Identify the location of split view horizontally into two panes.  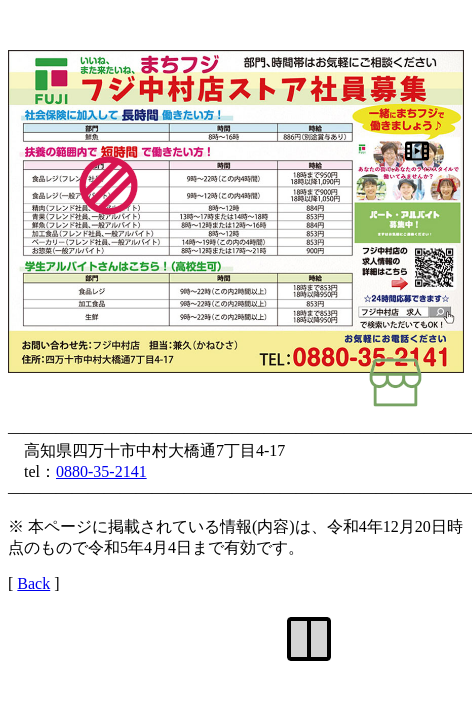
(309, 639).